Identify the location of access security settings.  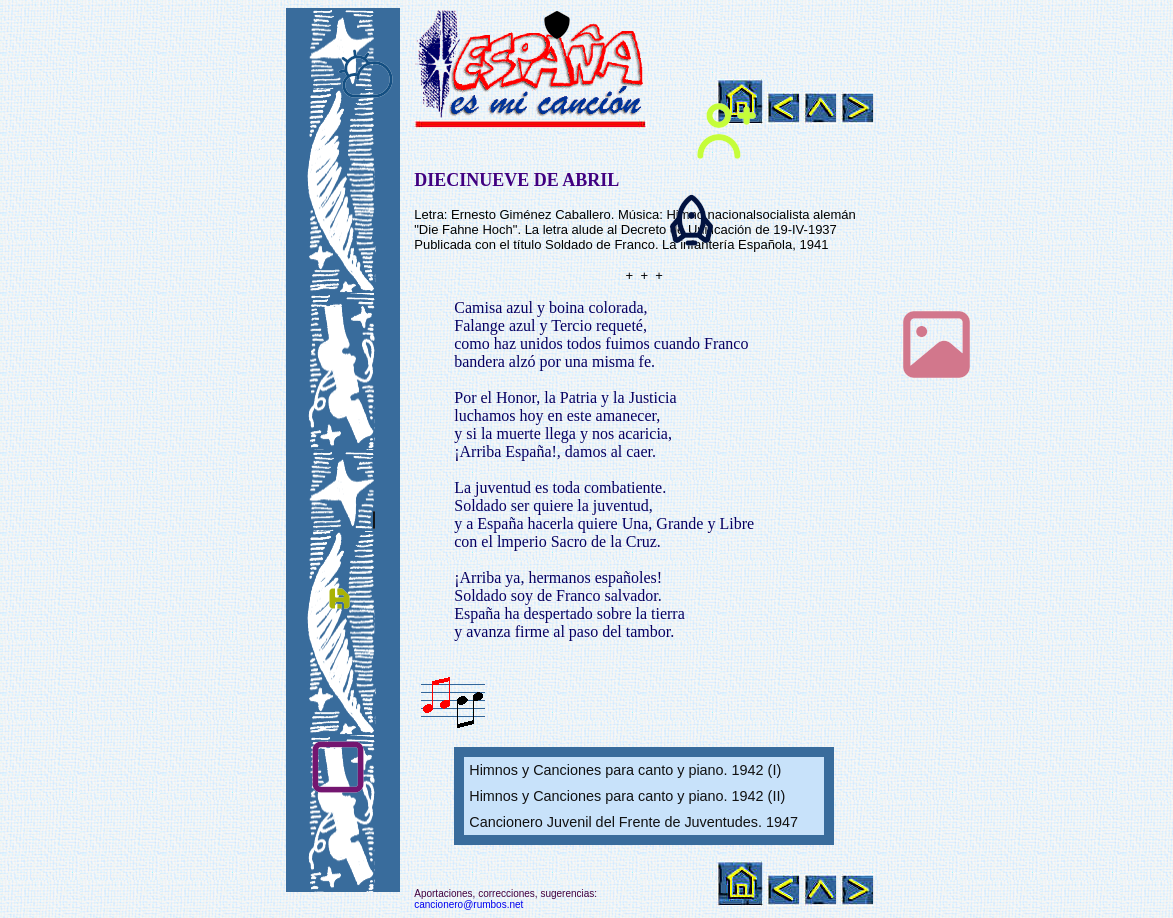
(557, 25).